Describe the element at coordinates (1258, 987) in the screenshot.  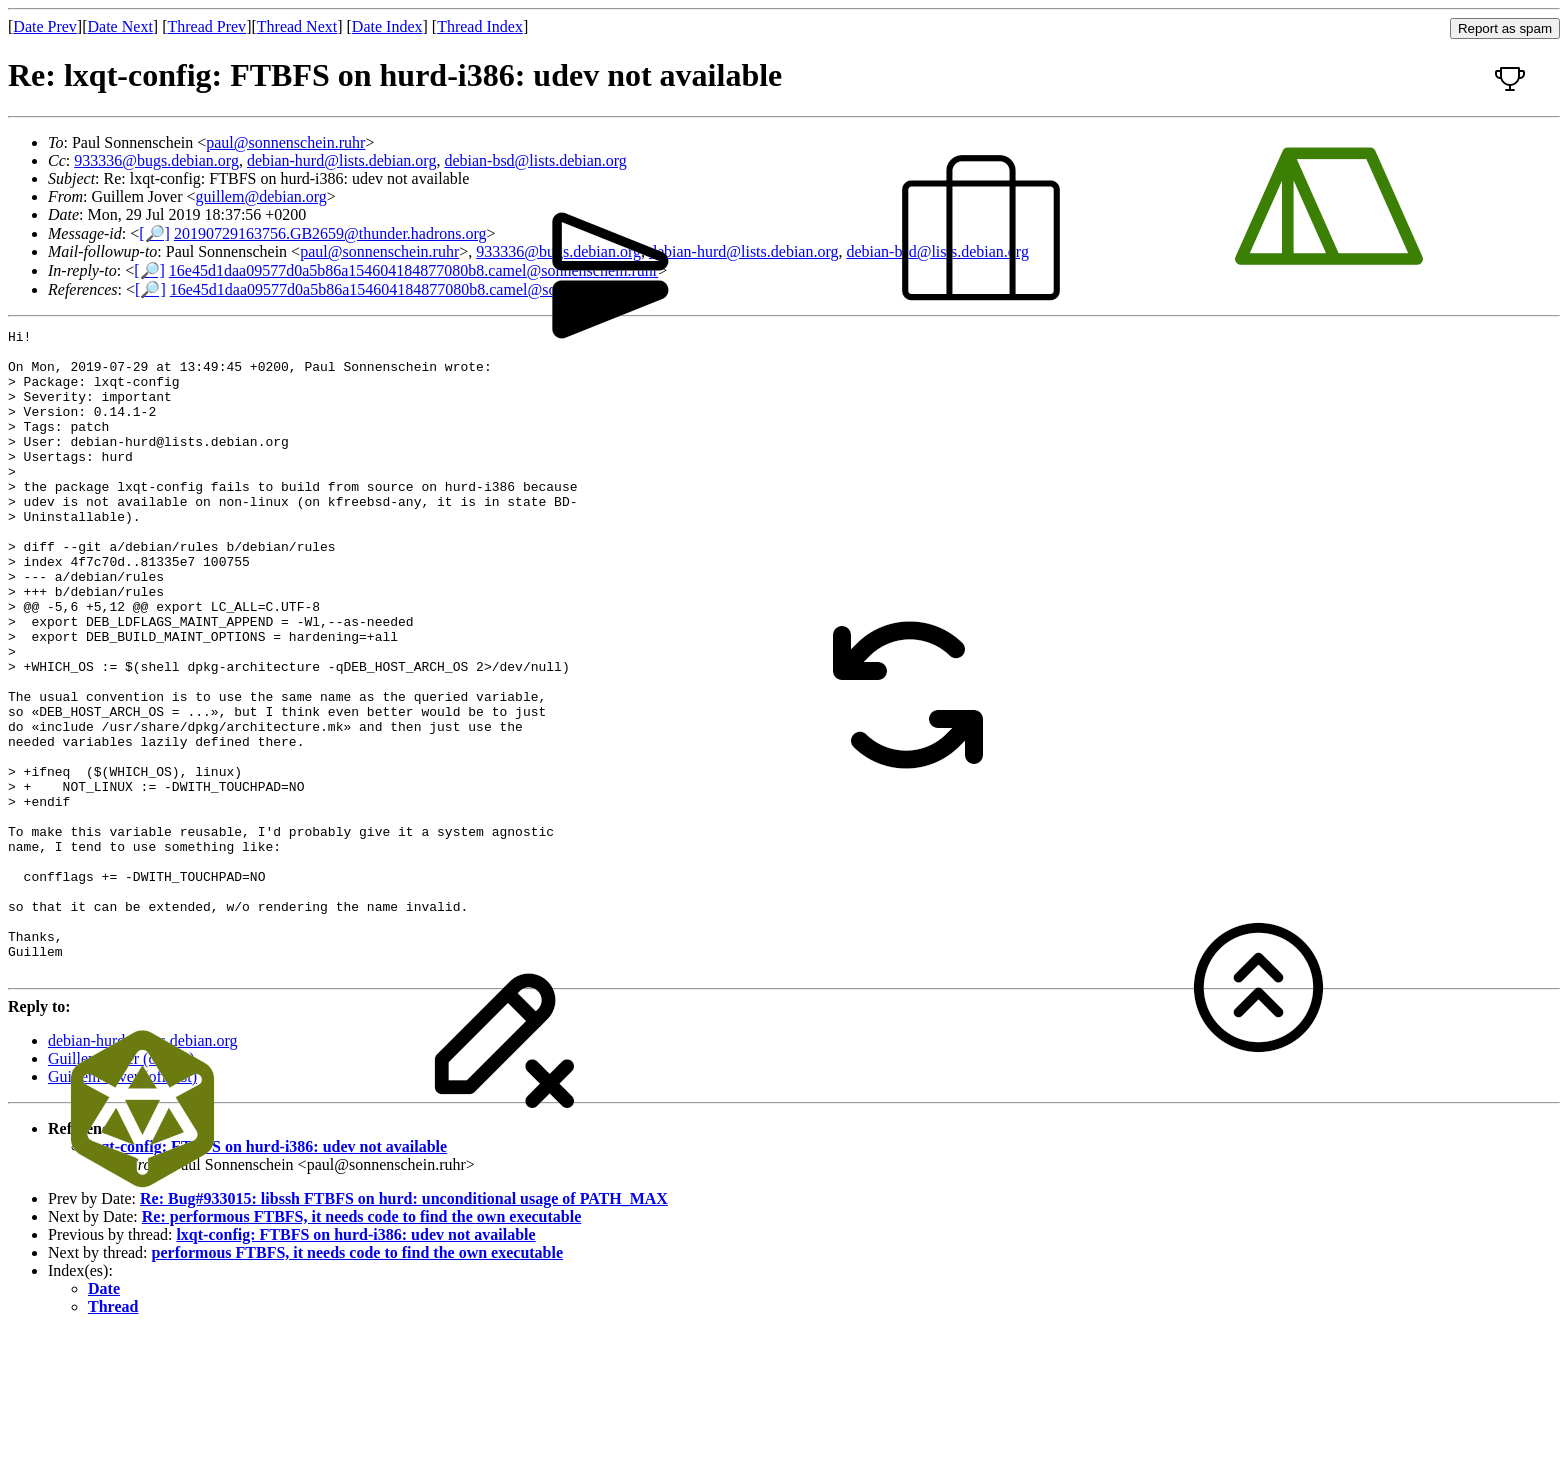
I see `scroll to top of page` at that location.